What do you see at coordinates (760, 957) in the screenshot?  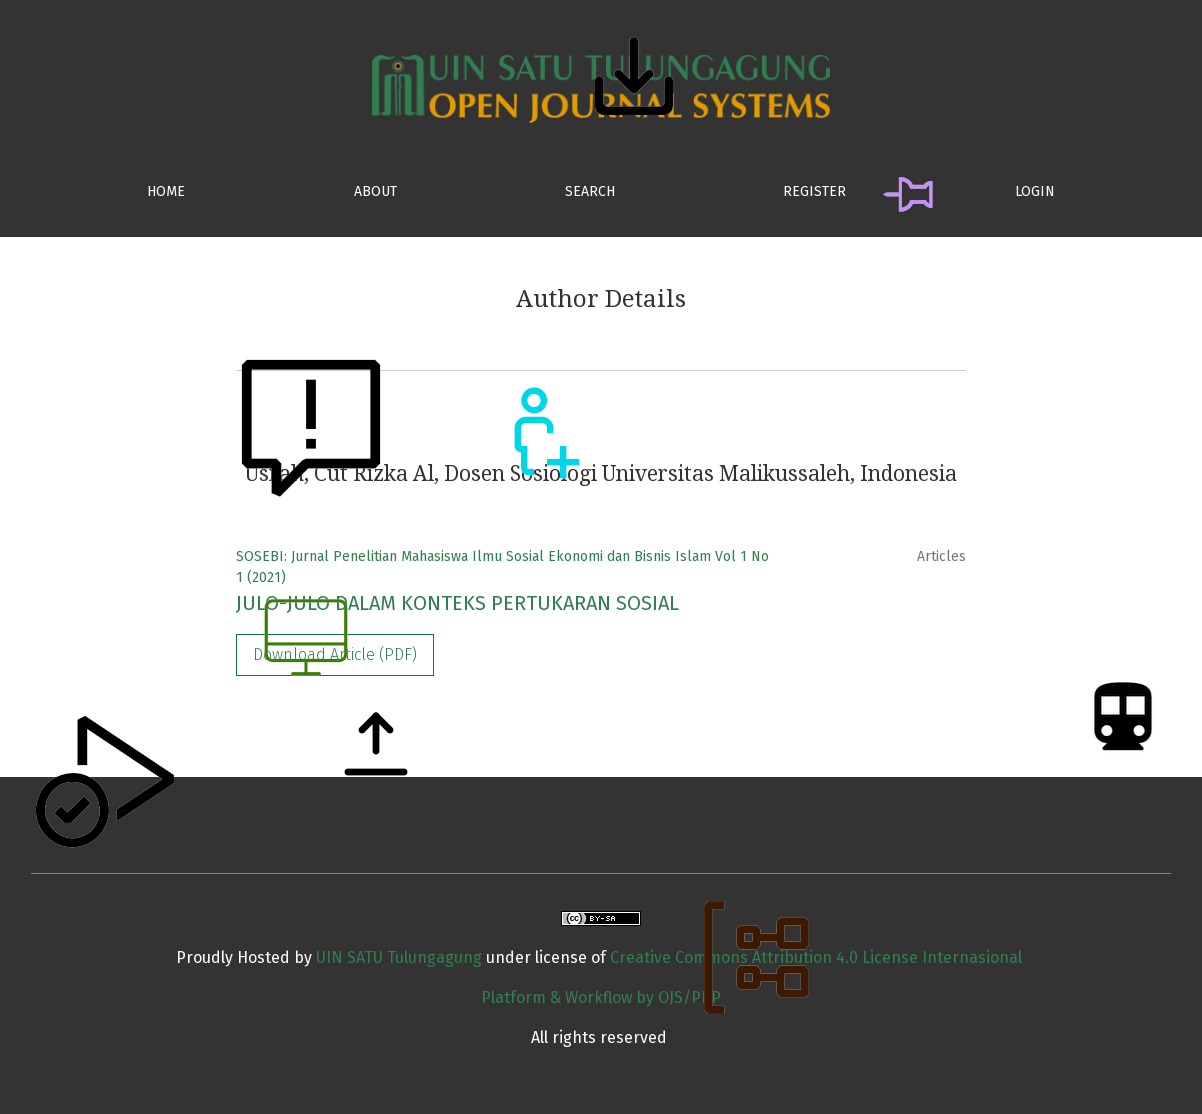 I see `group code references by their type` at bounding box center [760, 957].